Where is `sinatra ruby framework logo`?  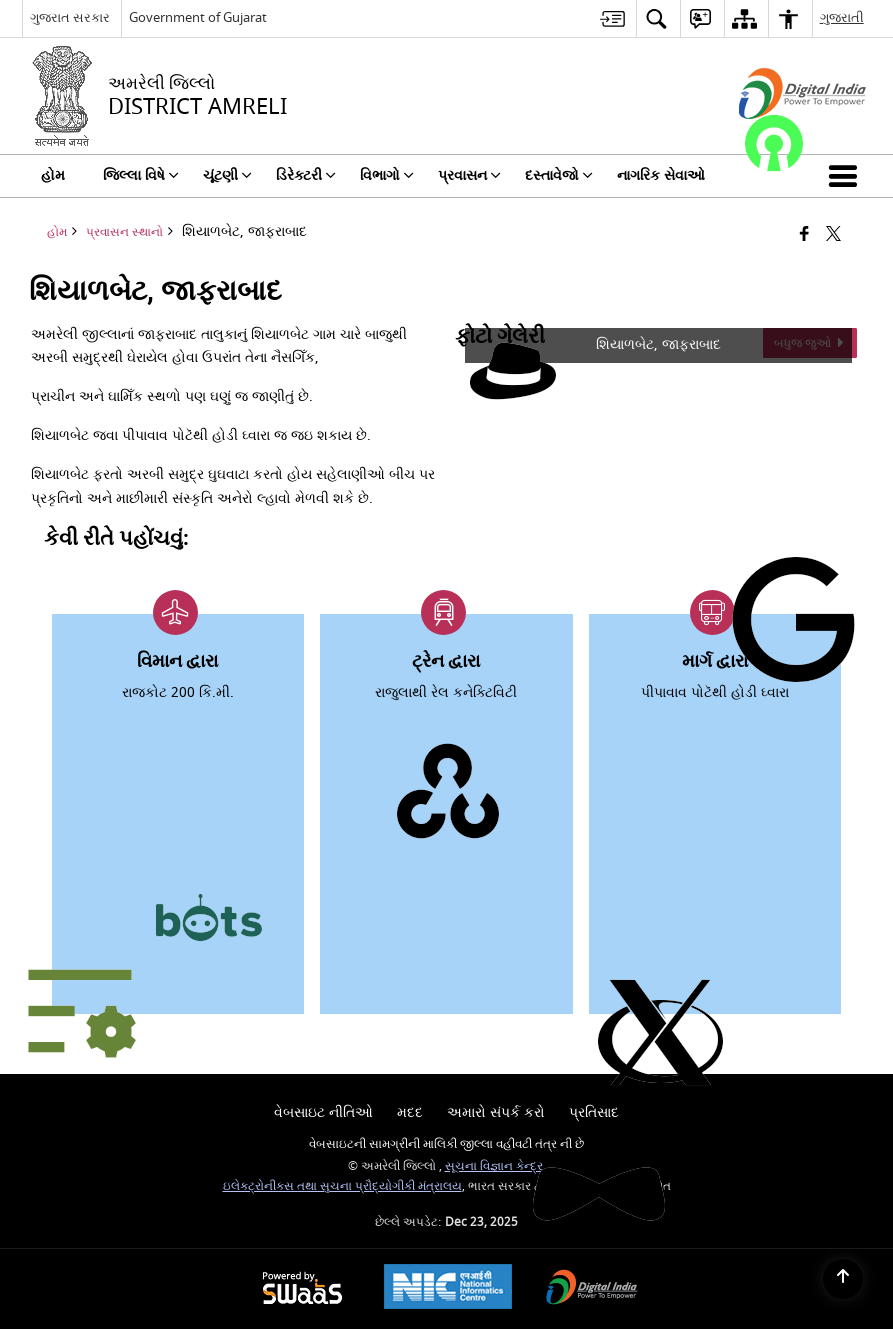 sinatra ruby framework logo is located at coordinates (513, 371).